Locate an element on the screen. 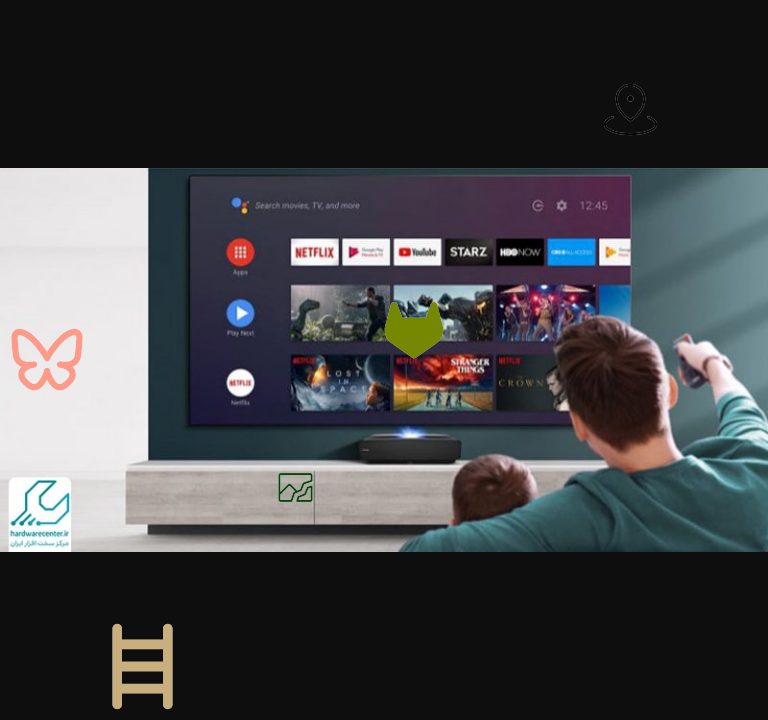  open the Bluesky app is located at coordinates (47, 358).